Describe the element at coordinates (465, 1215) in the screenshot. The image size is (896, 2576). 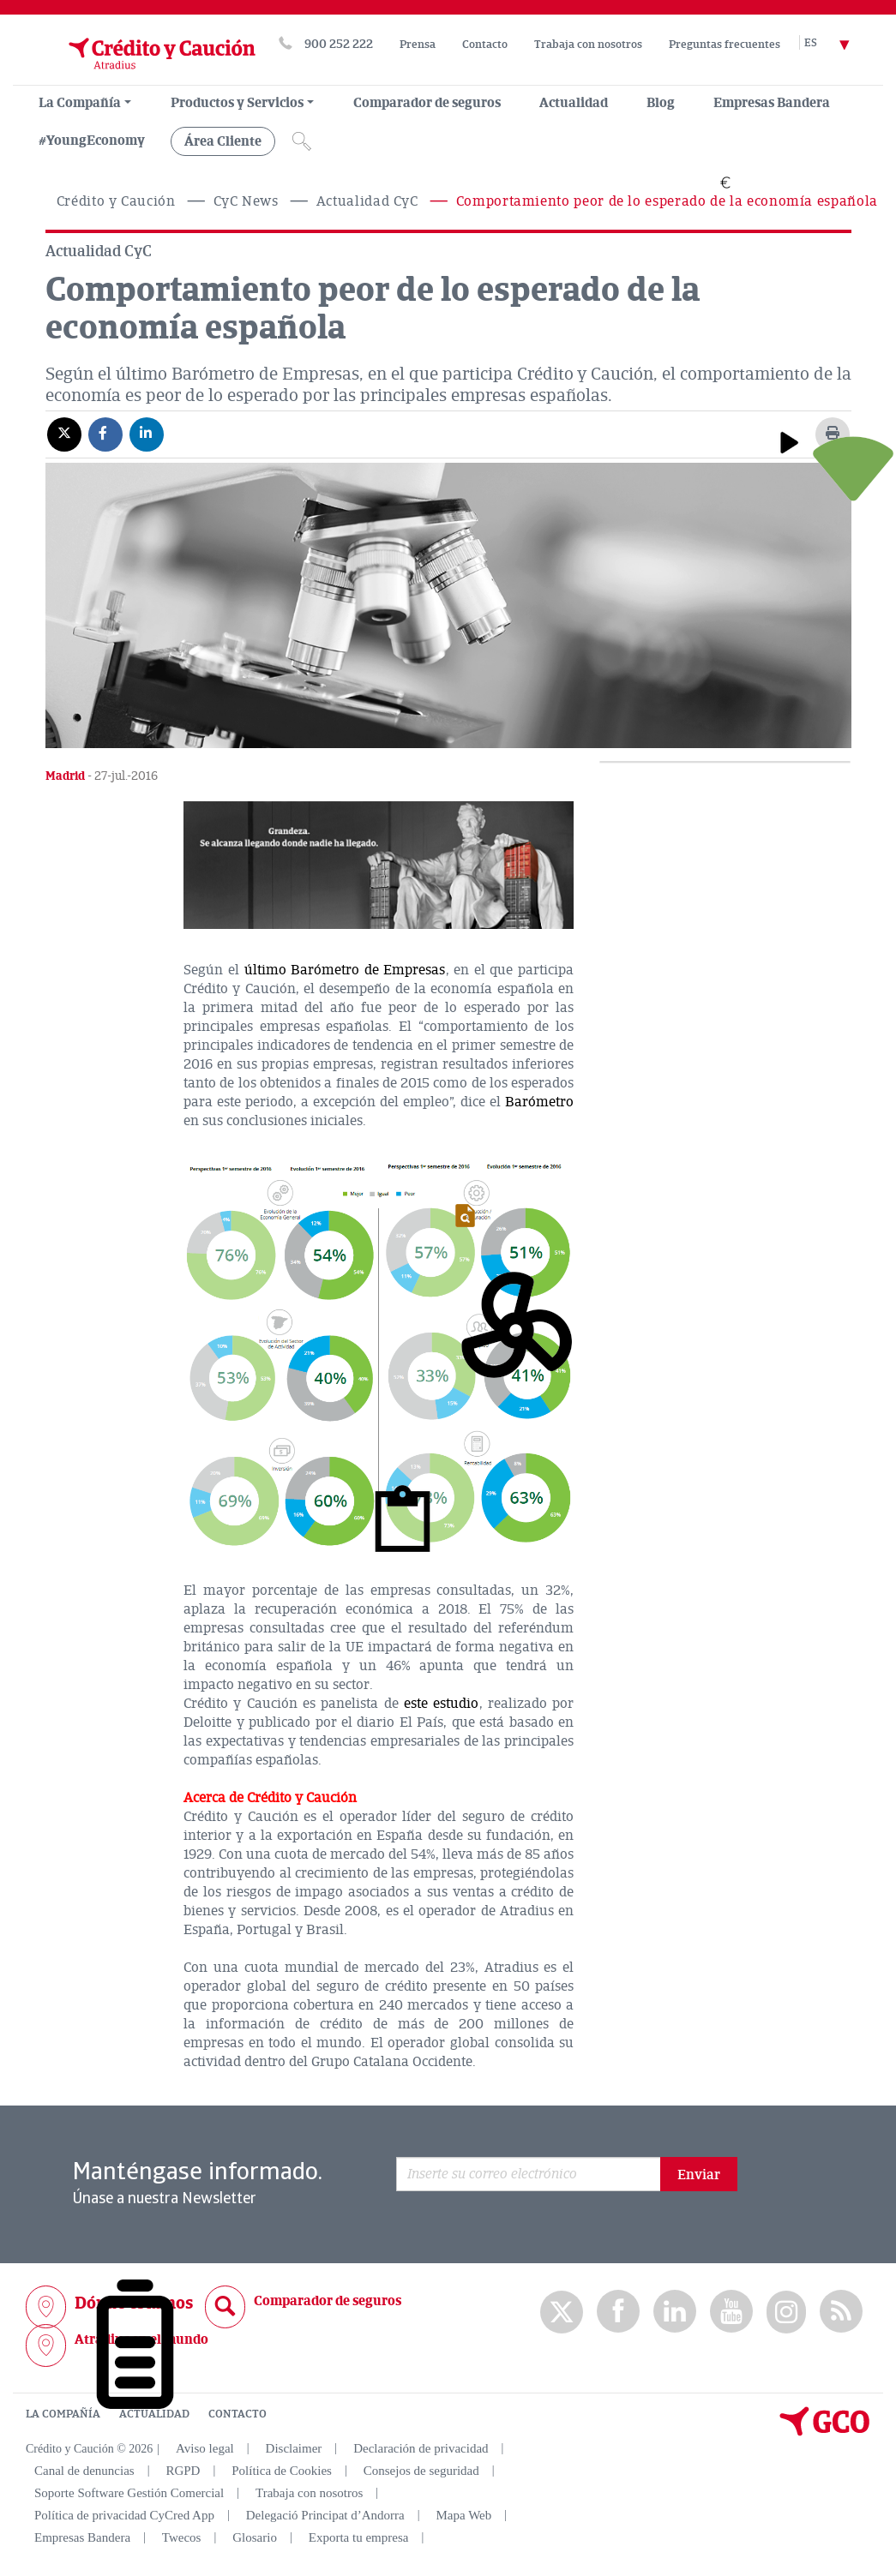
I see `search within a document` at that location.